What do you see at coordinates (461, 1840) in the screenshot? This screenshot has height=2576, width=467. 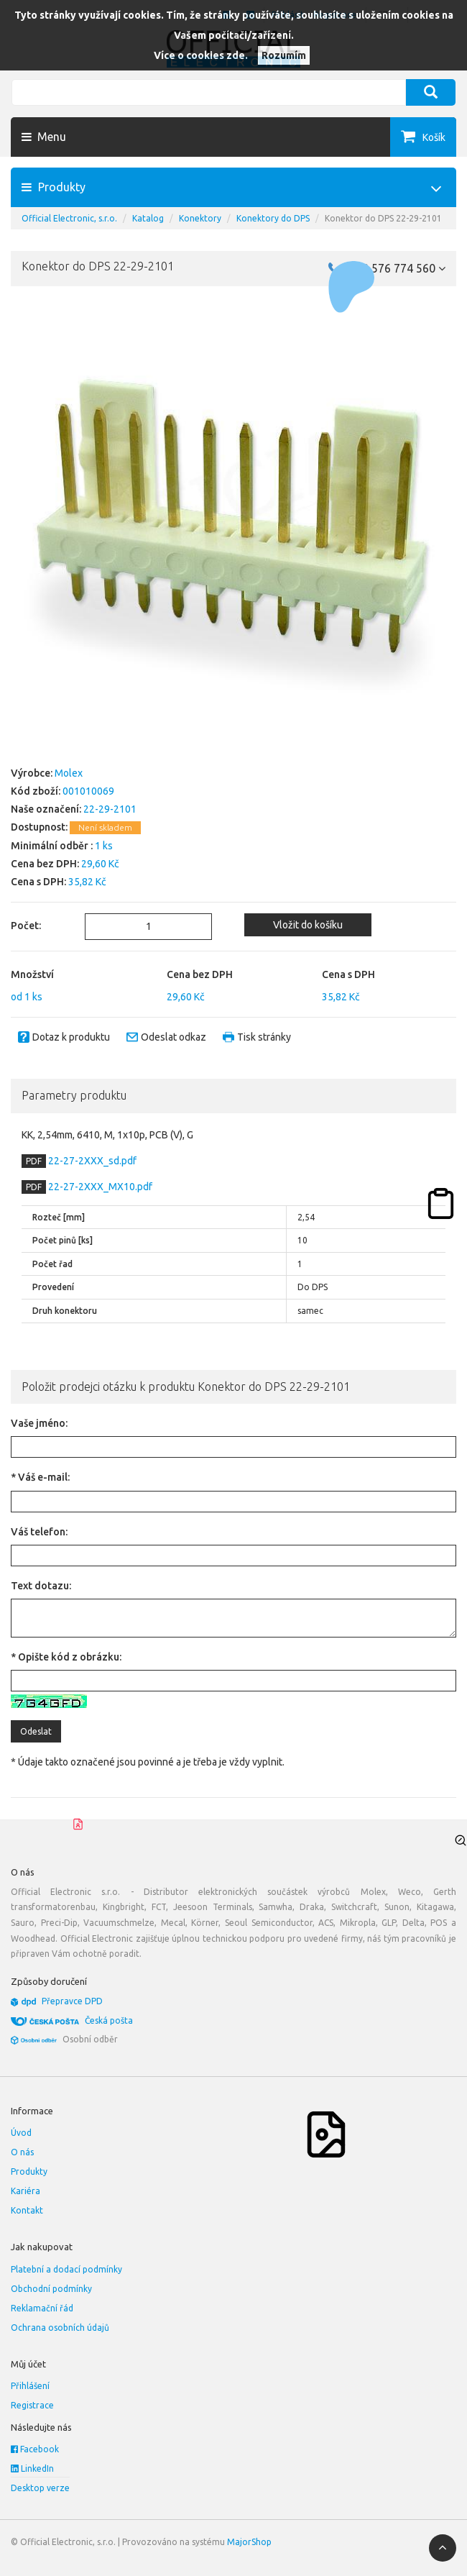 I see `search is disabled or unavailable` at bounding box center [461, 1840].